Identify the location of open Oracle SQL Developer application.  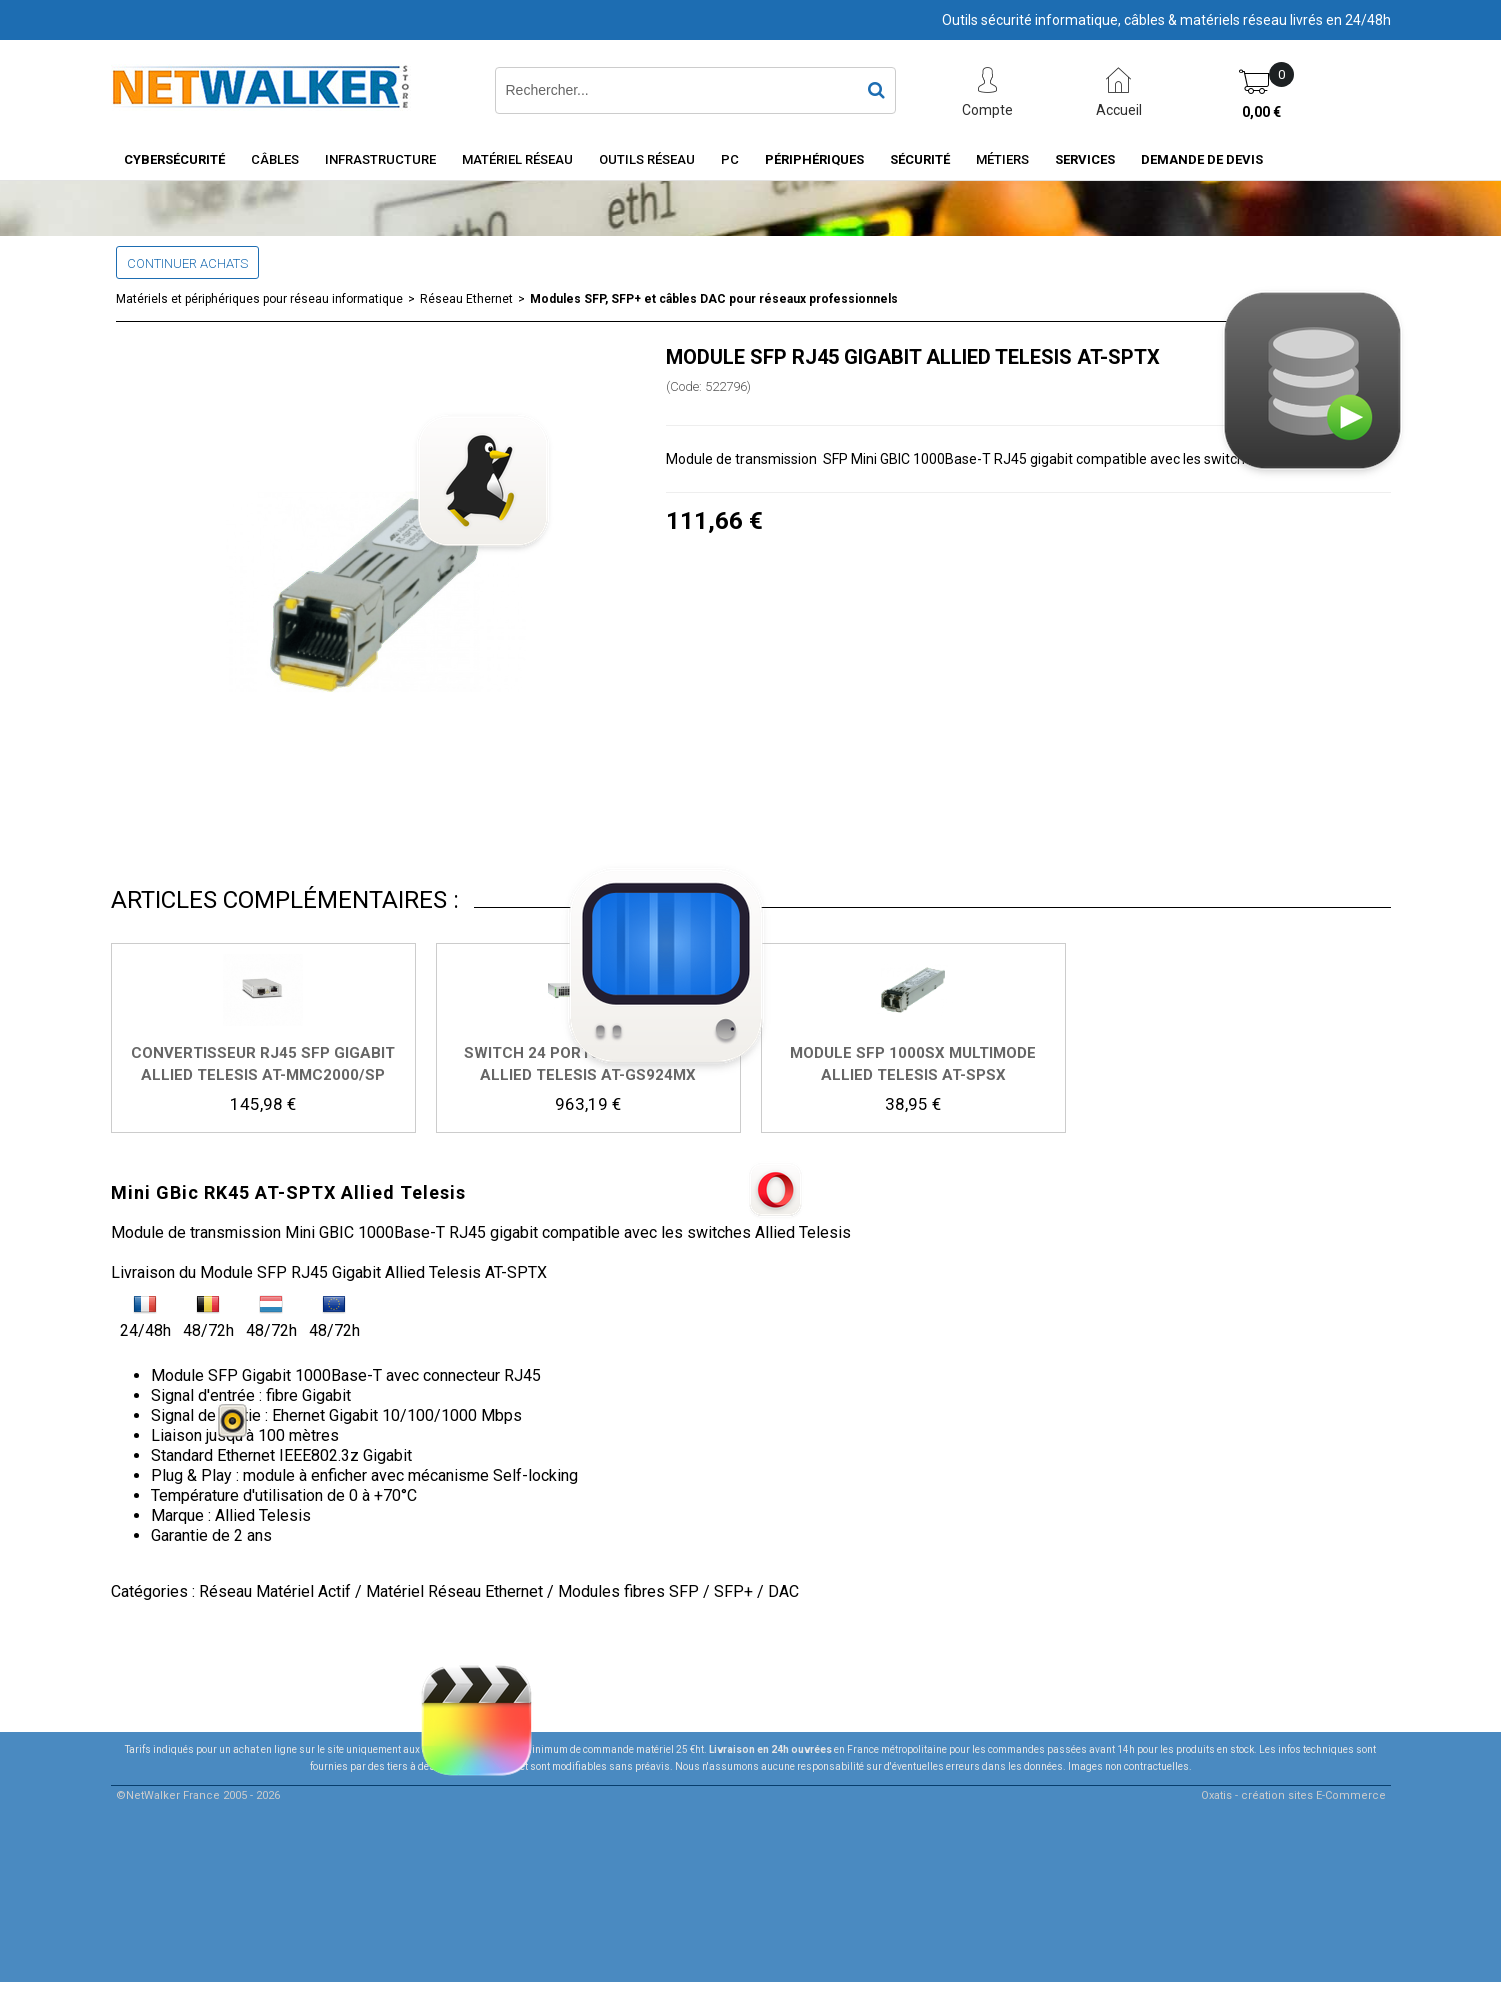
(1312, 380).